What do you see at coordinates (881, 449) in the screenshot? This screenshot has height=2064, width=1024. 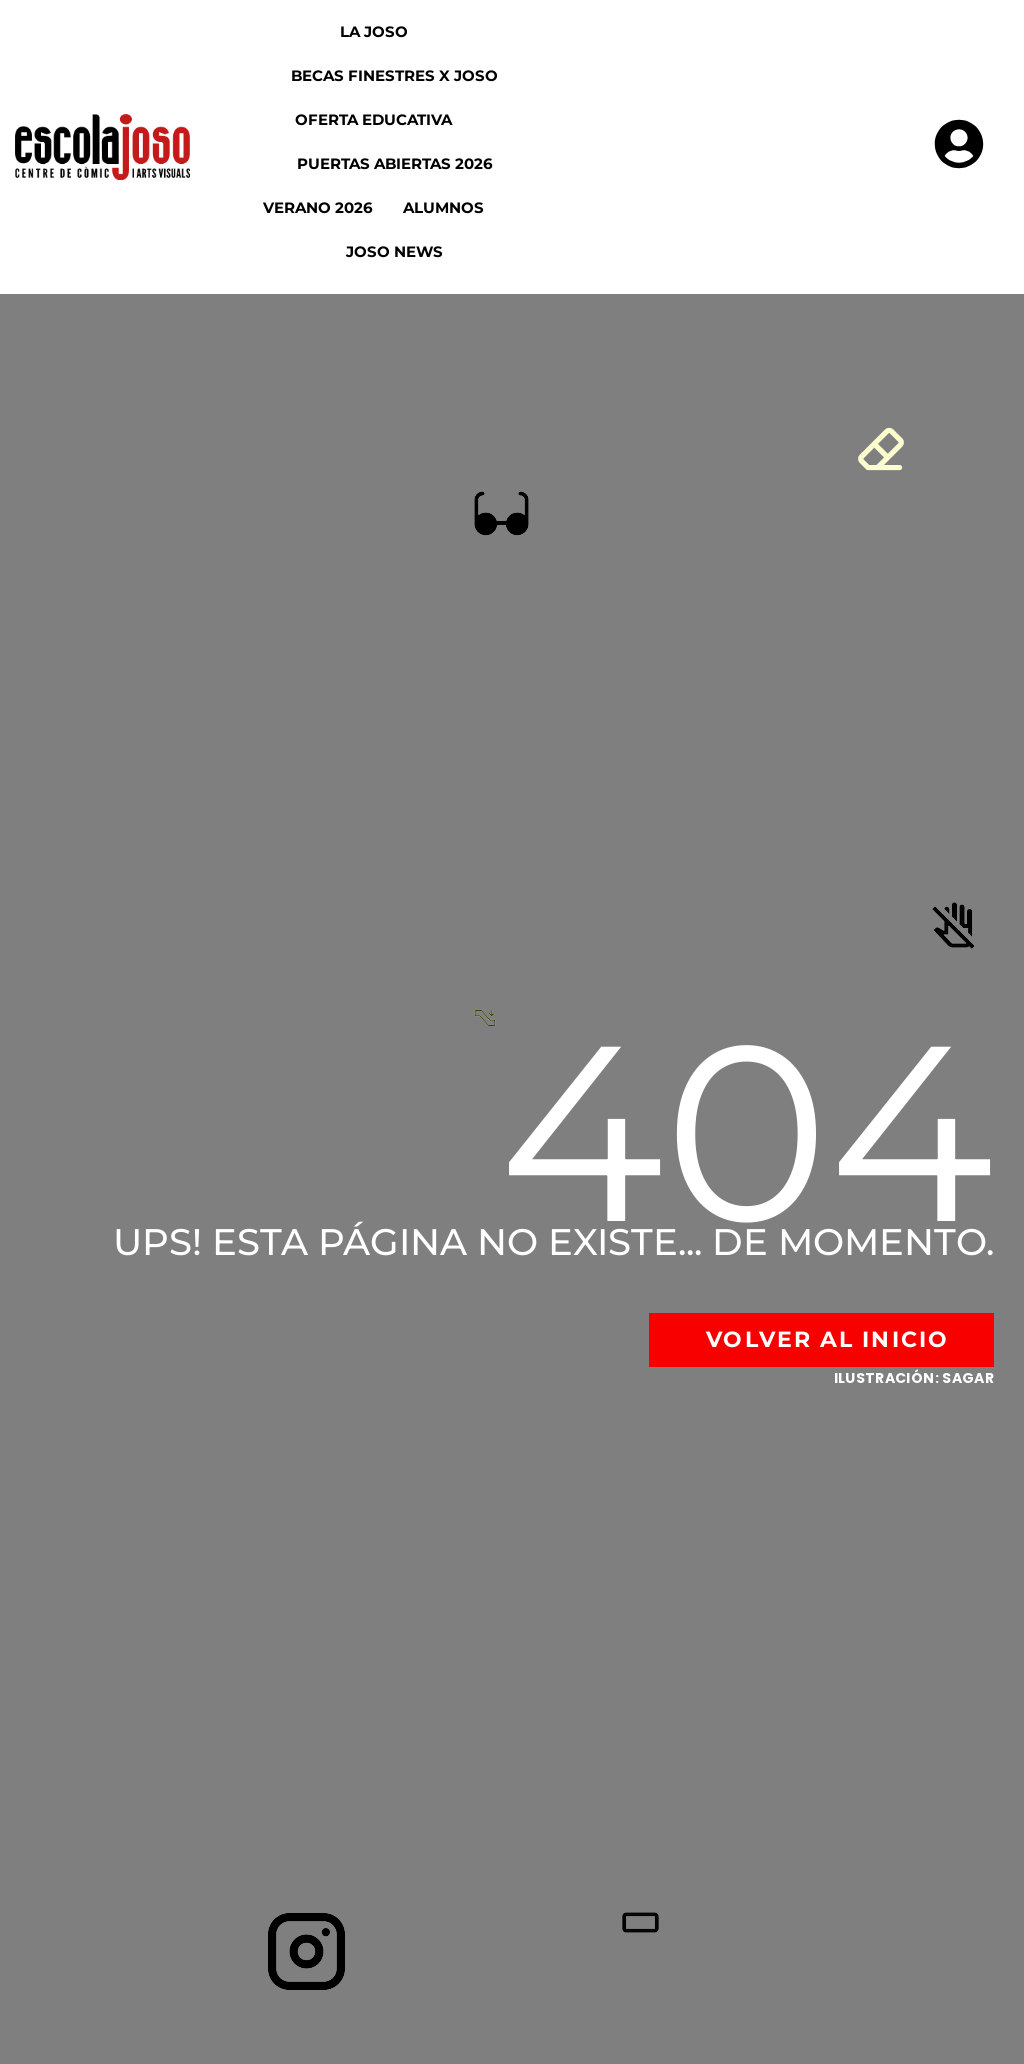 I see `erase or clear content` at bounding box center [881, 449].